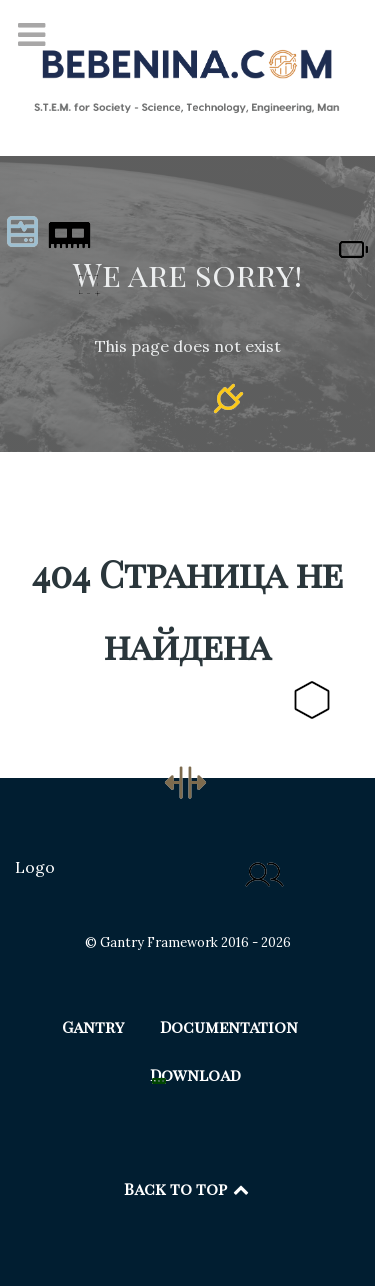  Describe the element at coordinates (88, 284) in the screenshot. I see `add to current selection` at that location.